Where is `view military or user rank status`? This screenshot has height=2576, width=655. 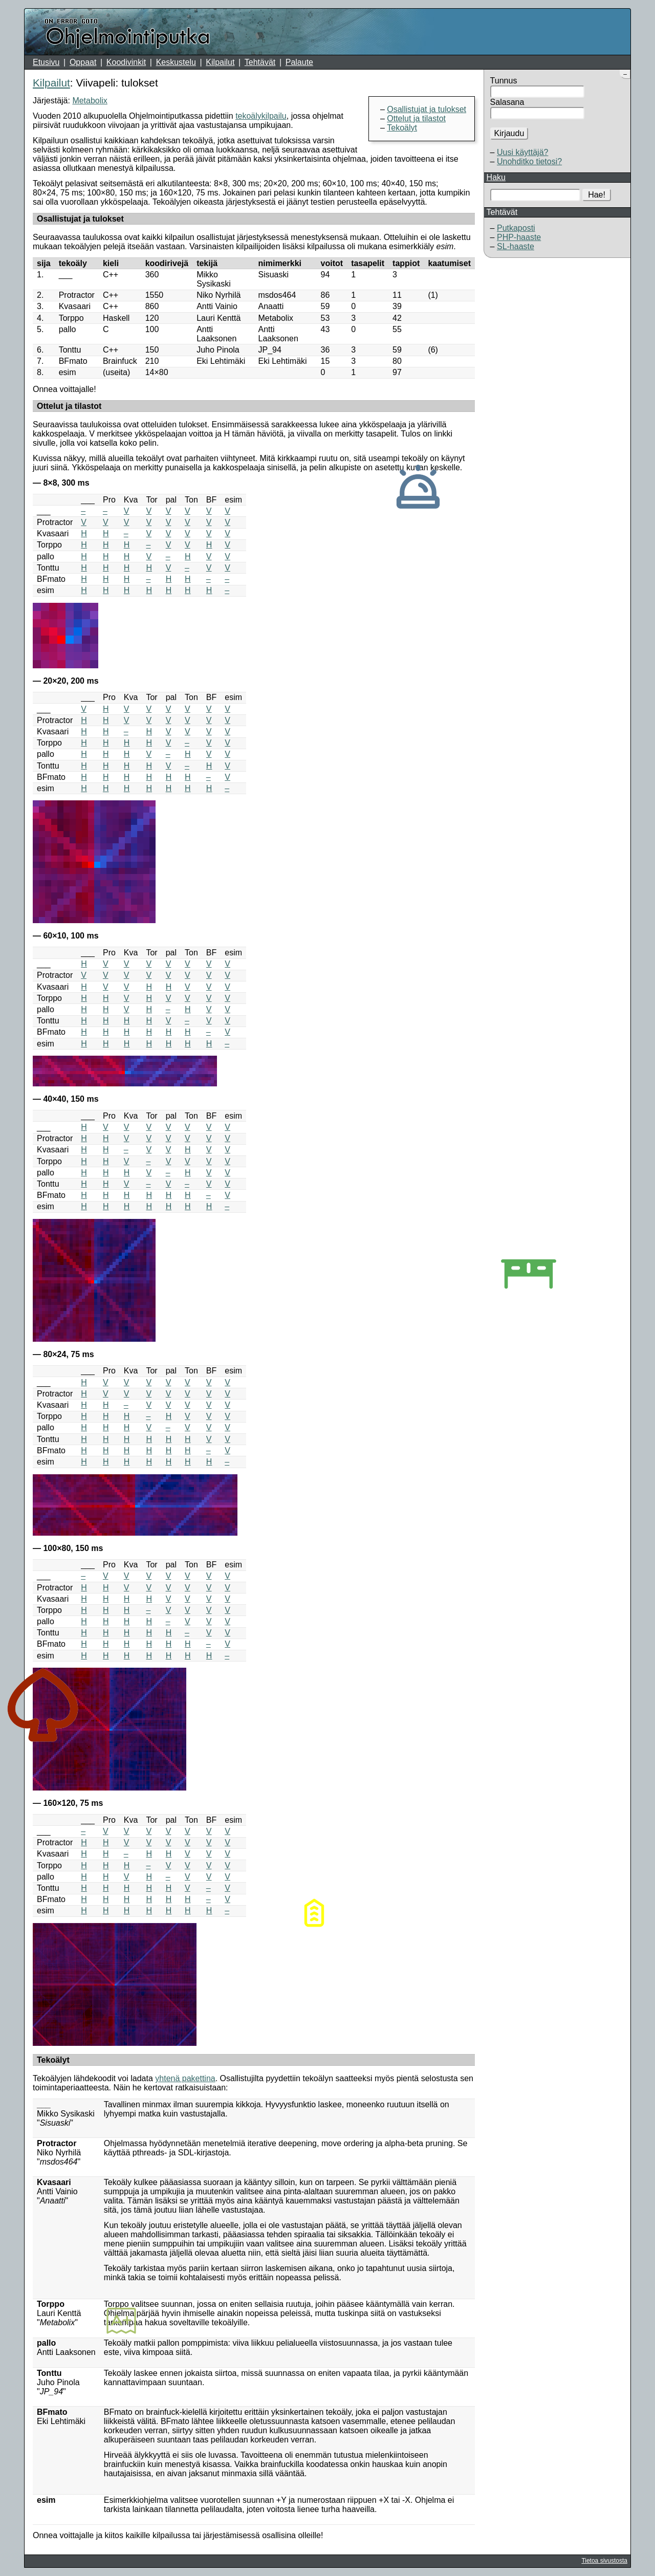
view military or user rank status is located at coordinates (314, 1913).